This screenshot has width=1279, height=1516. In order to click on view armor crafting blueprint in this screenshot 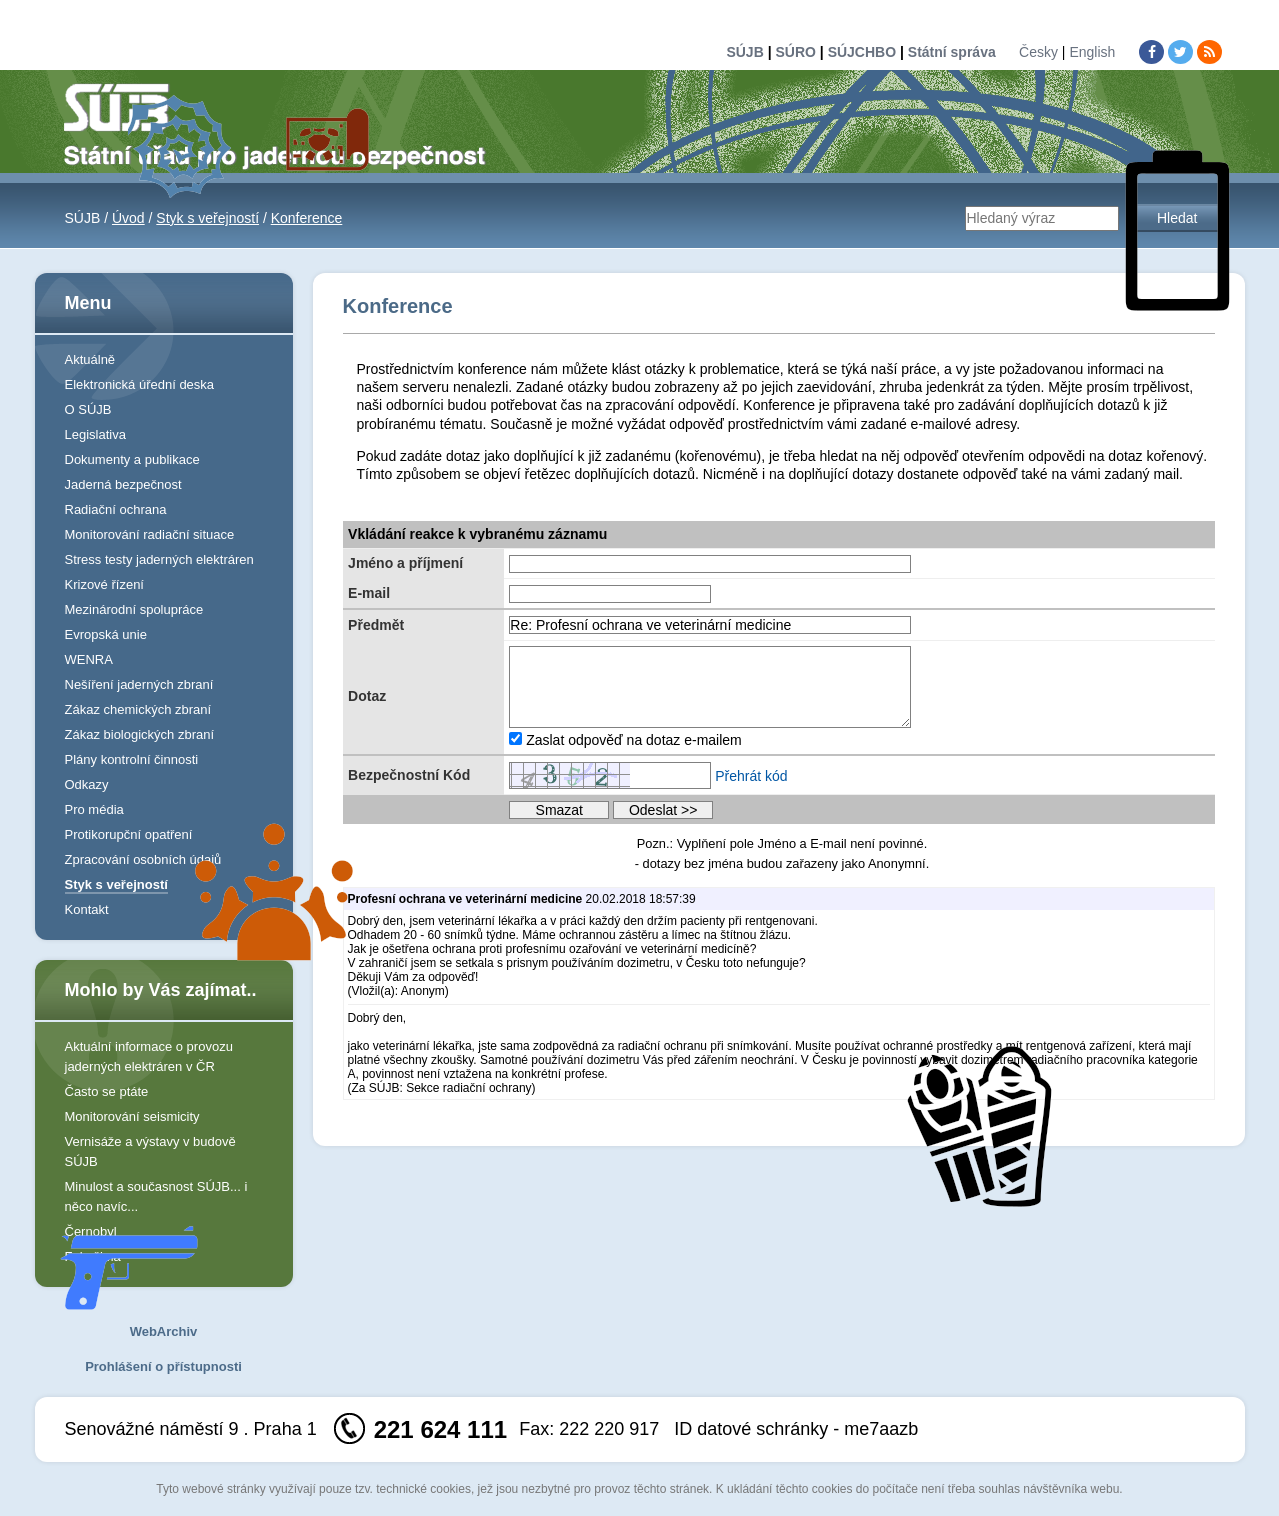, I will do `click(327, 139)`.